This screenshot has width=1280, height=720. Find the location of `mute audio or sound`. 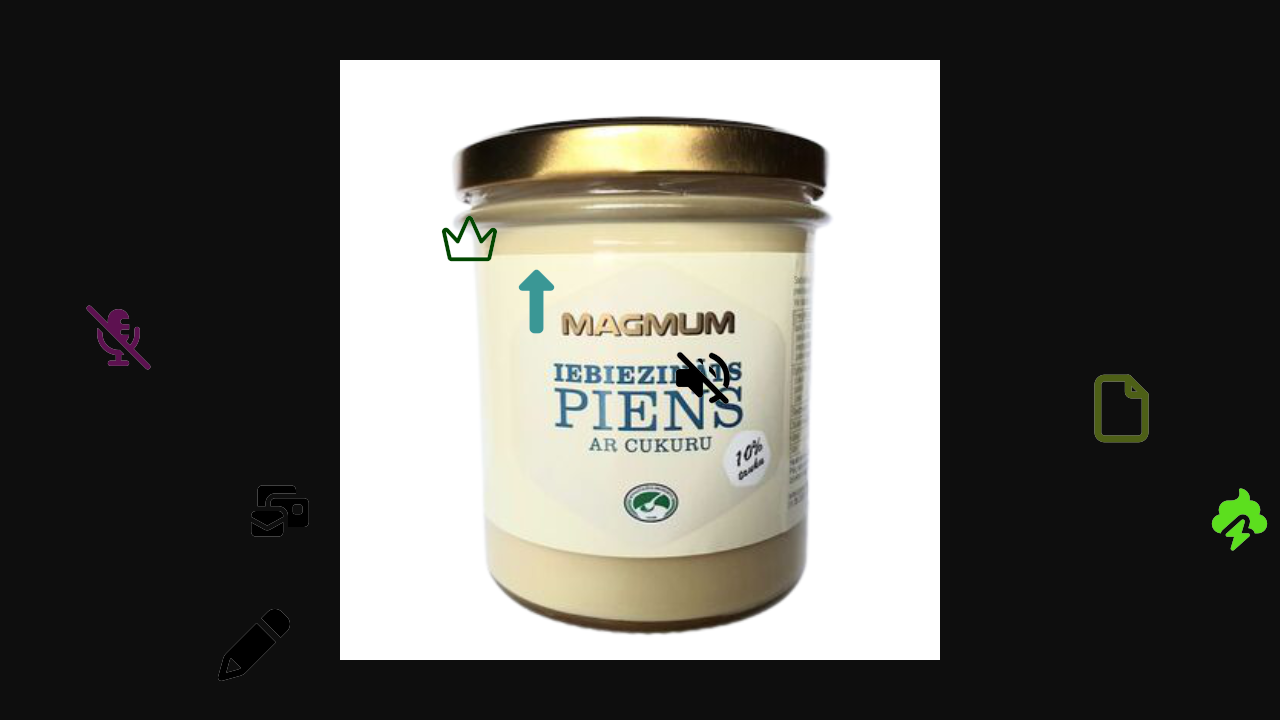

mute audio or sound is located at coordinates (703, 378).